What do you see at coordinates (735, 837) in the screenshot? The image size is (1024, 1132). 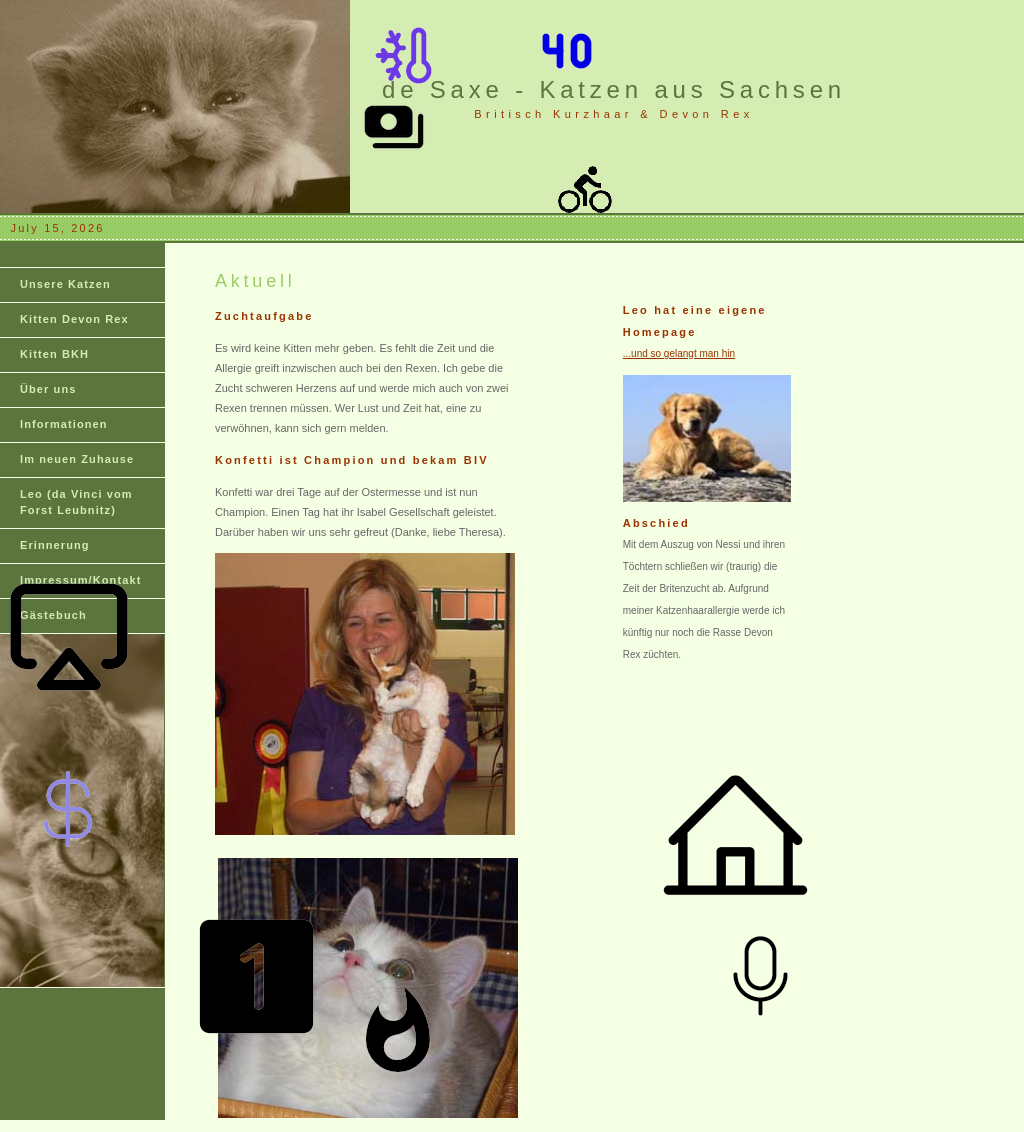 I see `navigate to home screen` at bounding box center [735, 837].